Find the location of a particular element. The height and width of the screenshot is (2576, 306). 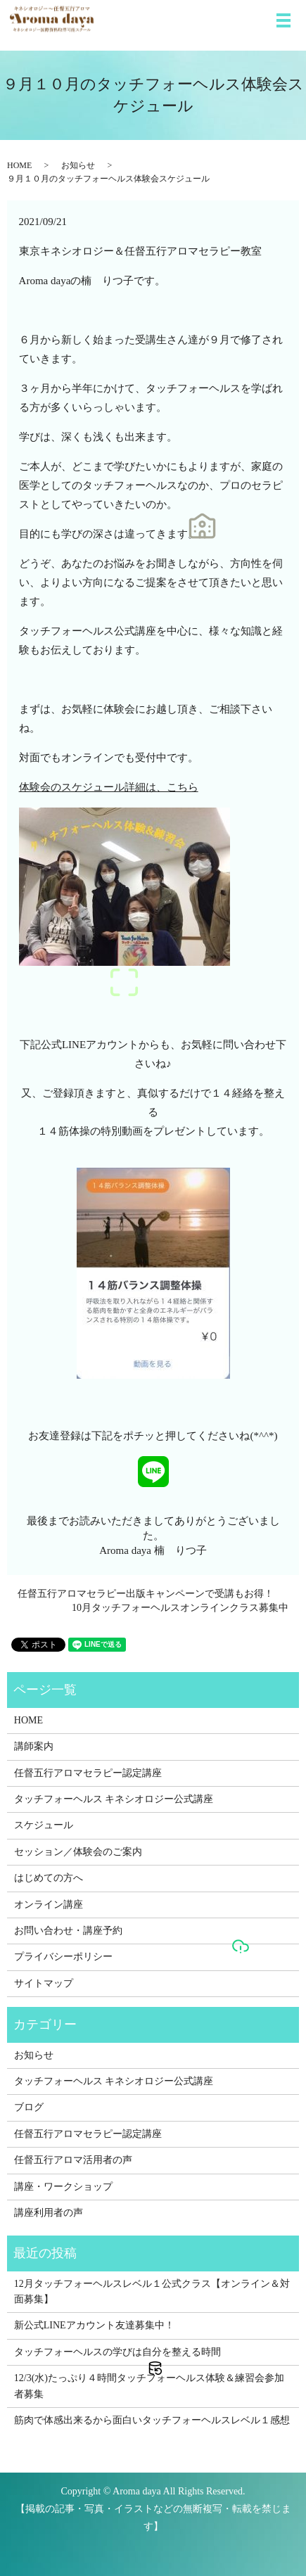

restore database from backup is located at coordinates (155, 2368).